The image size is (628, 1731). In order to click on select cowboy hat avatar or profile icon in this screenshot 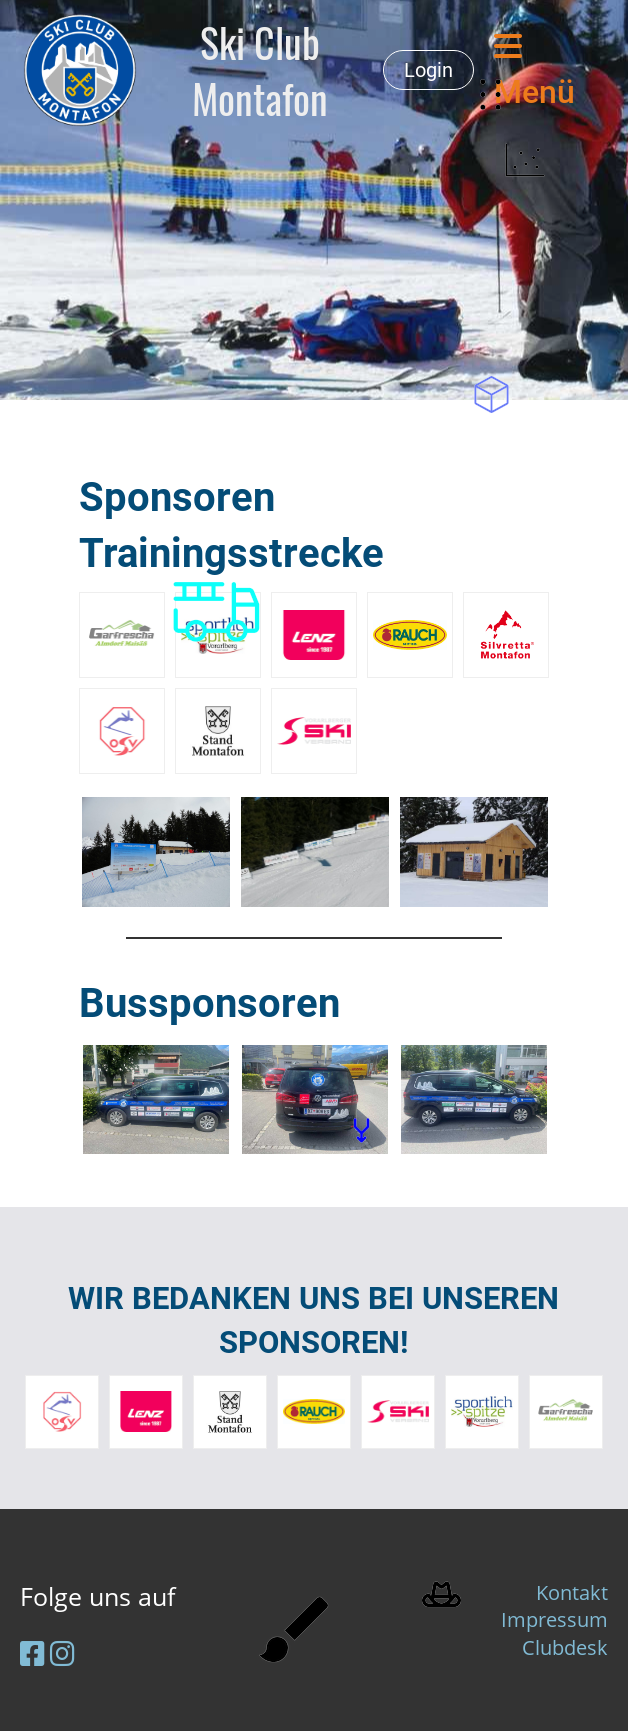, I will do `click(441, 1595)`.